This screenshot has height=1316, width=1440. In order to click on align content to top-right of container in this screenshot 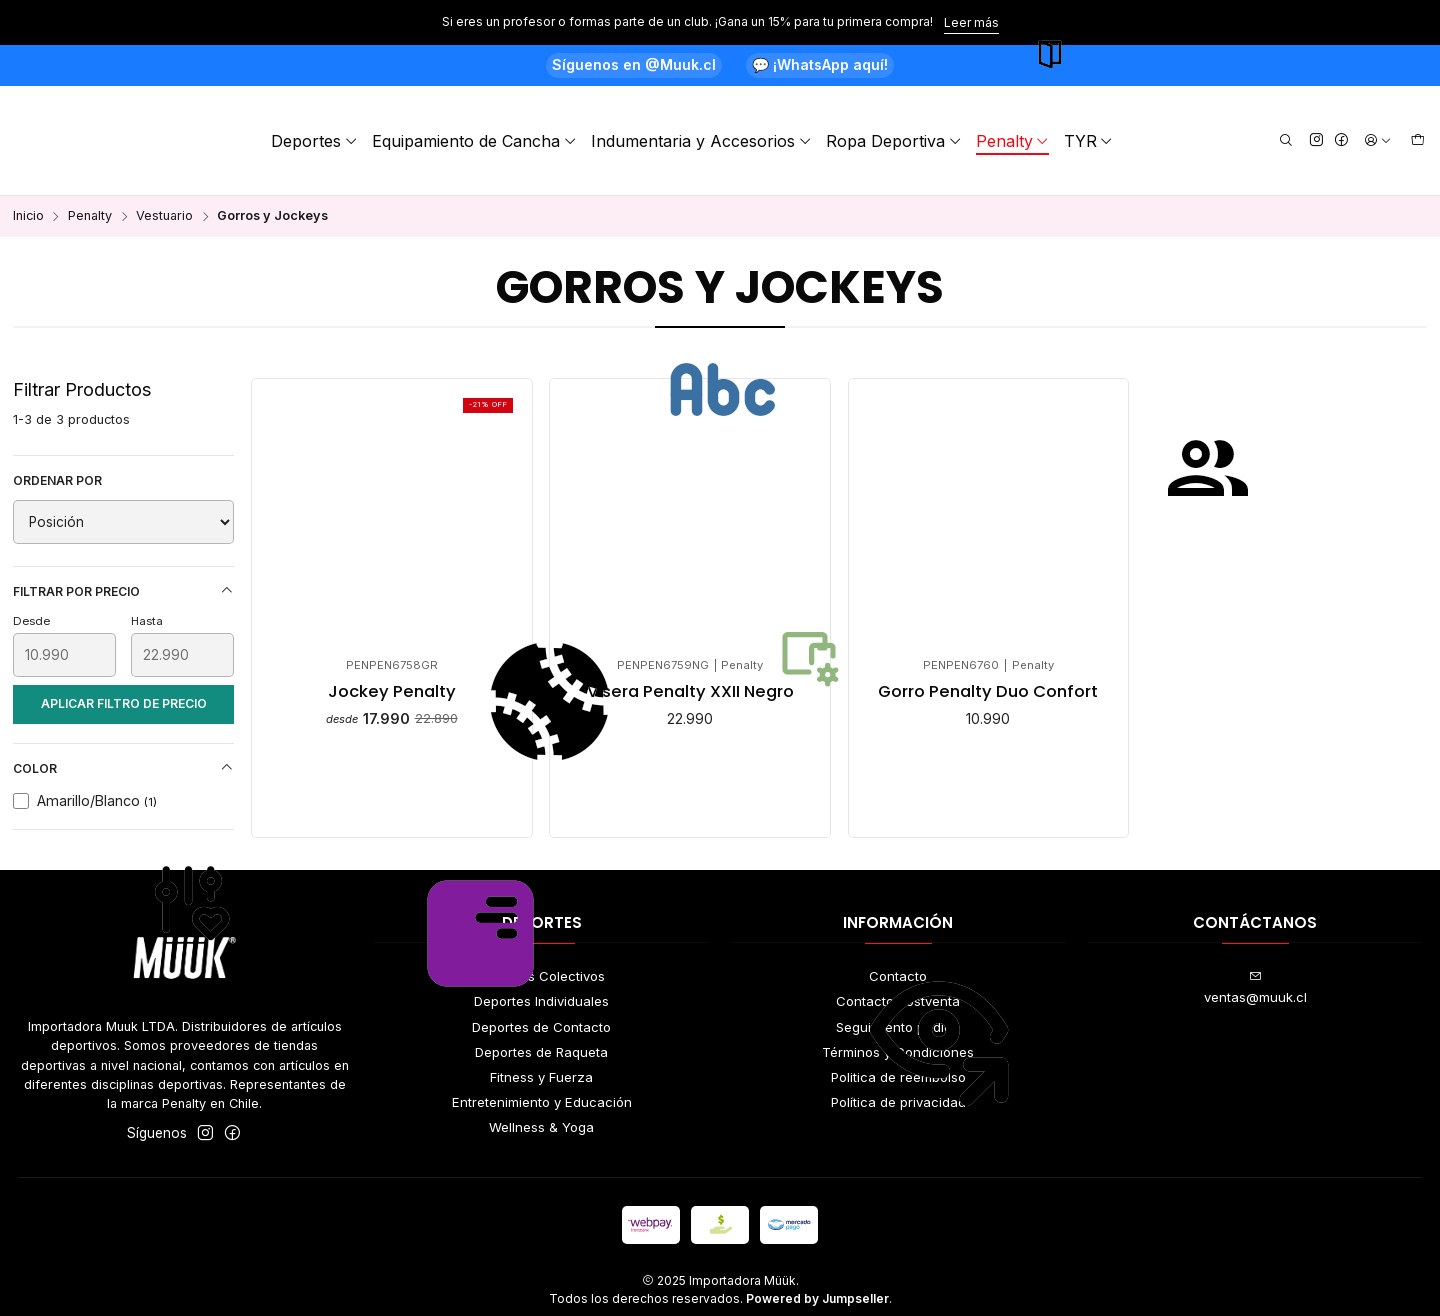, I will do `click(480, 933)`.